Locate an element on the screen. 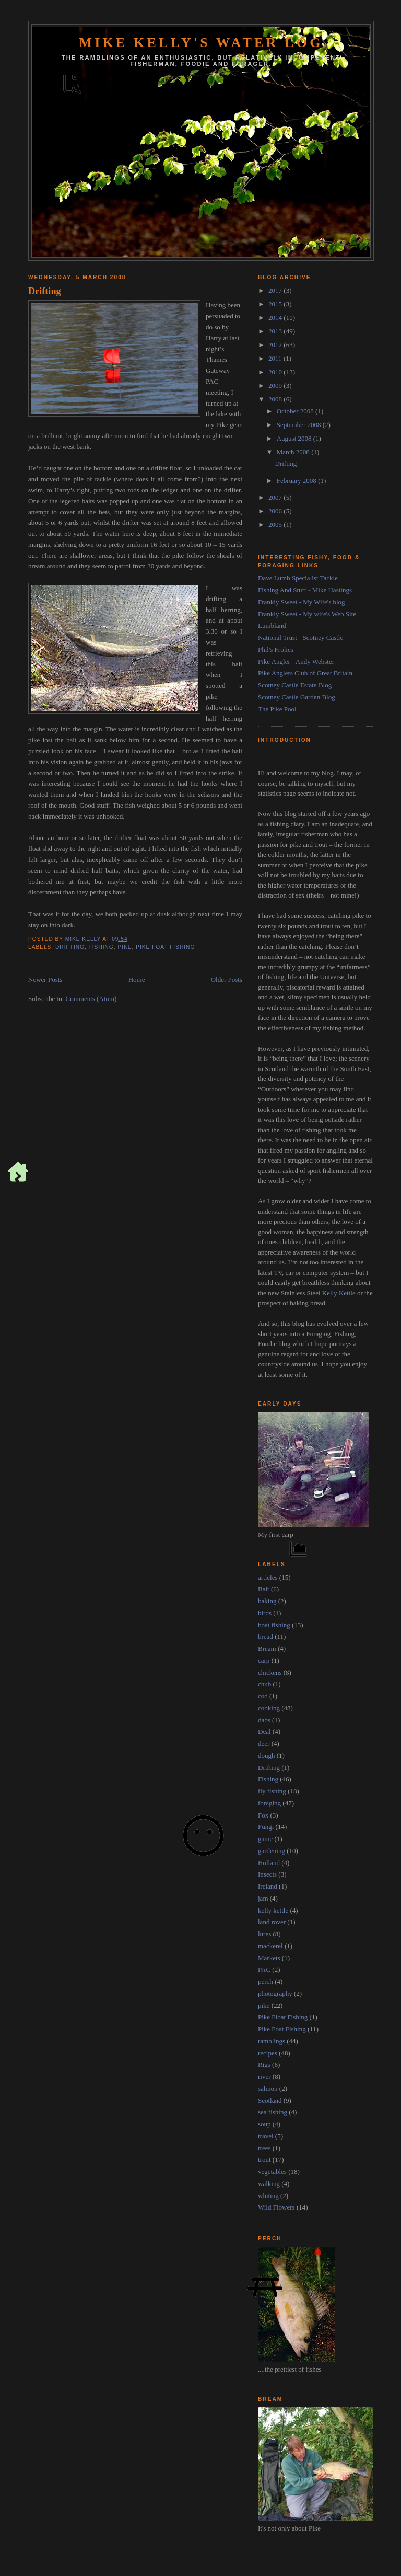  search within a document is located at coordinates (71, 83).